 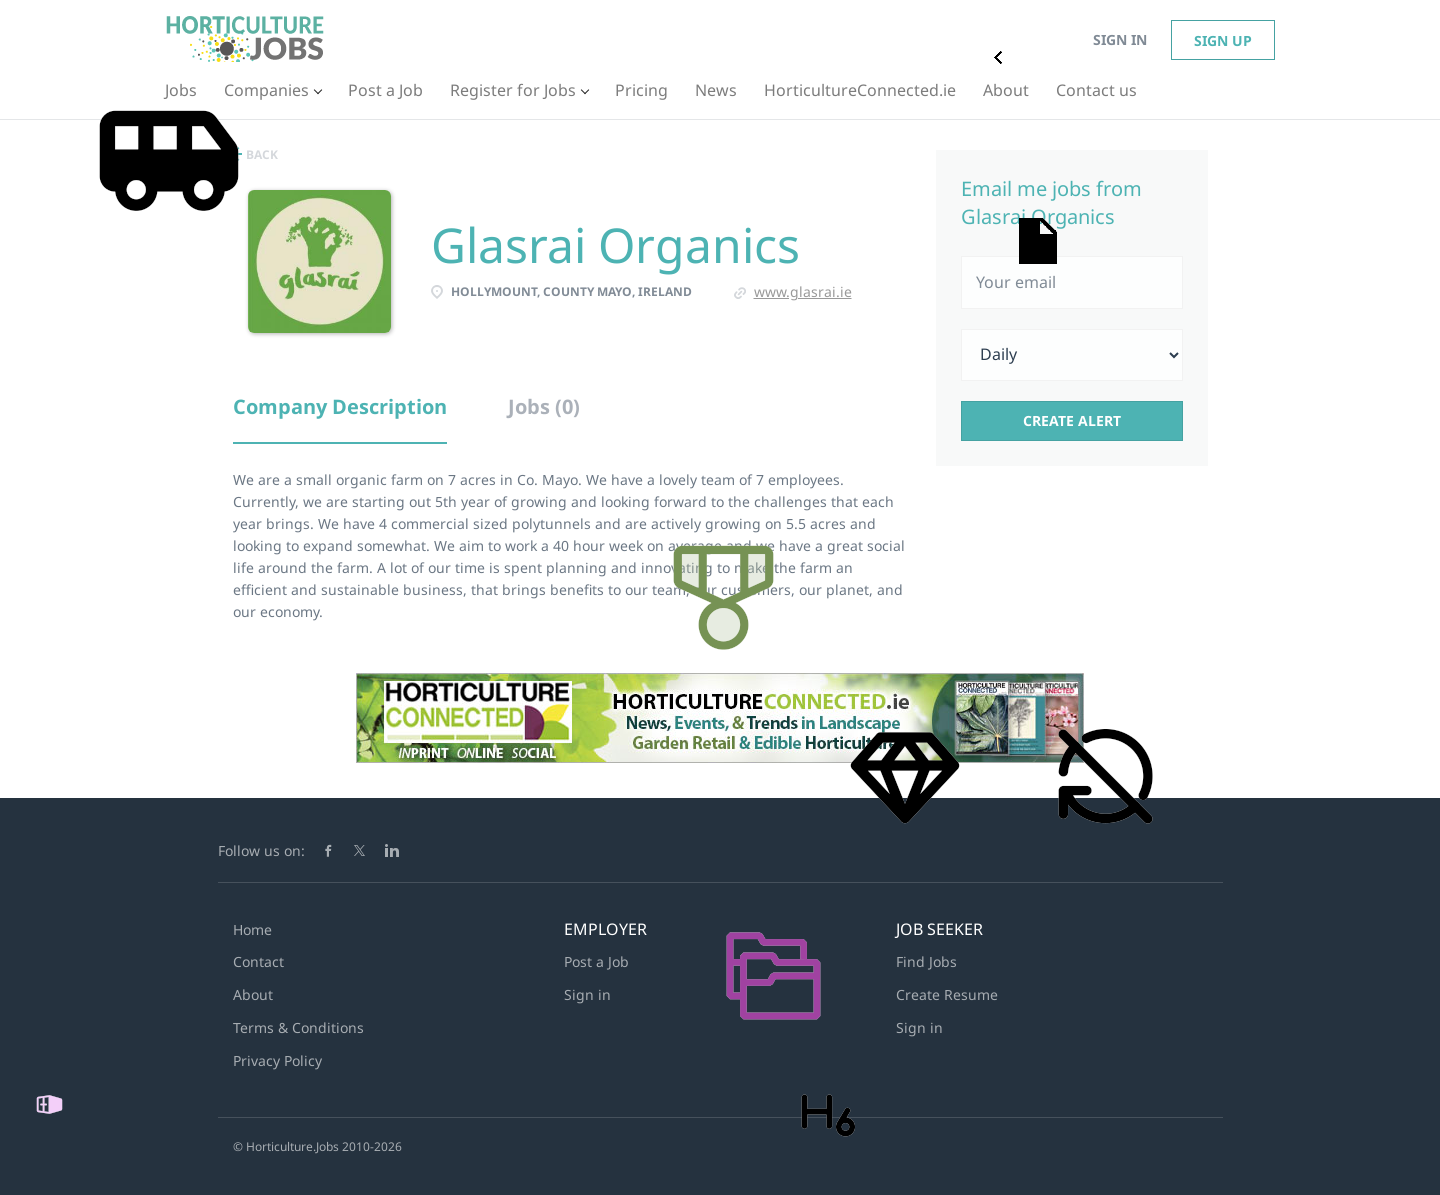 What do you see at coordinates (825, 1114) in the screenshot?
I see `format text as heading level 6` at bounding box center [825, 1114].